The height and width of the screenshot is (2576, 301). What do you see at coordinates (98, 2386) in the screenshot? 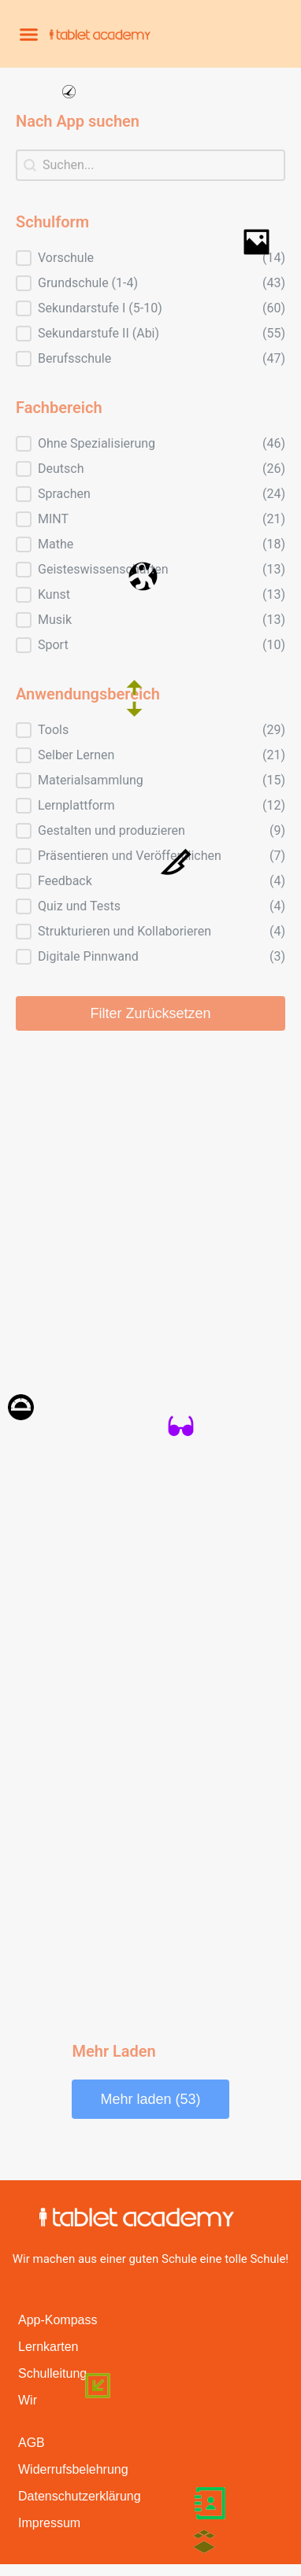
I see `navigate to previous or lower-level content` at bounding box center [98, 2386].